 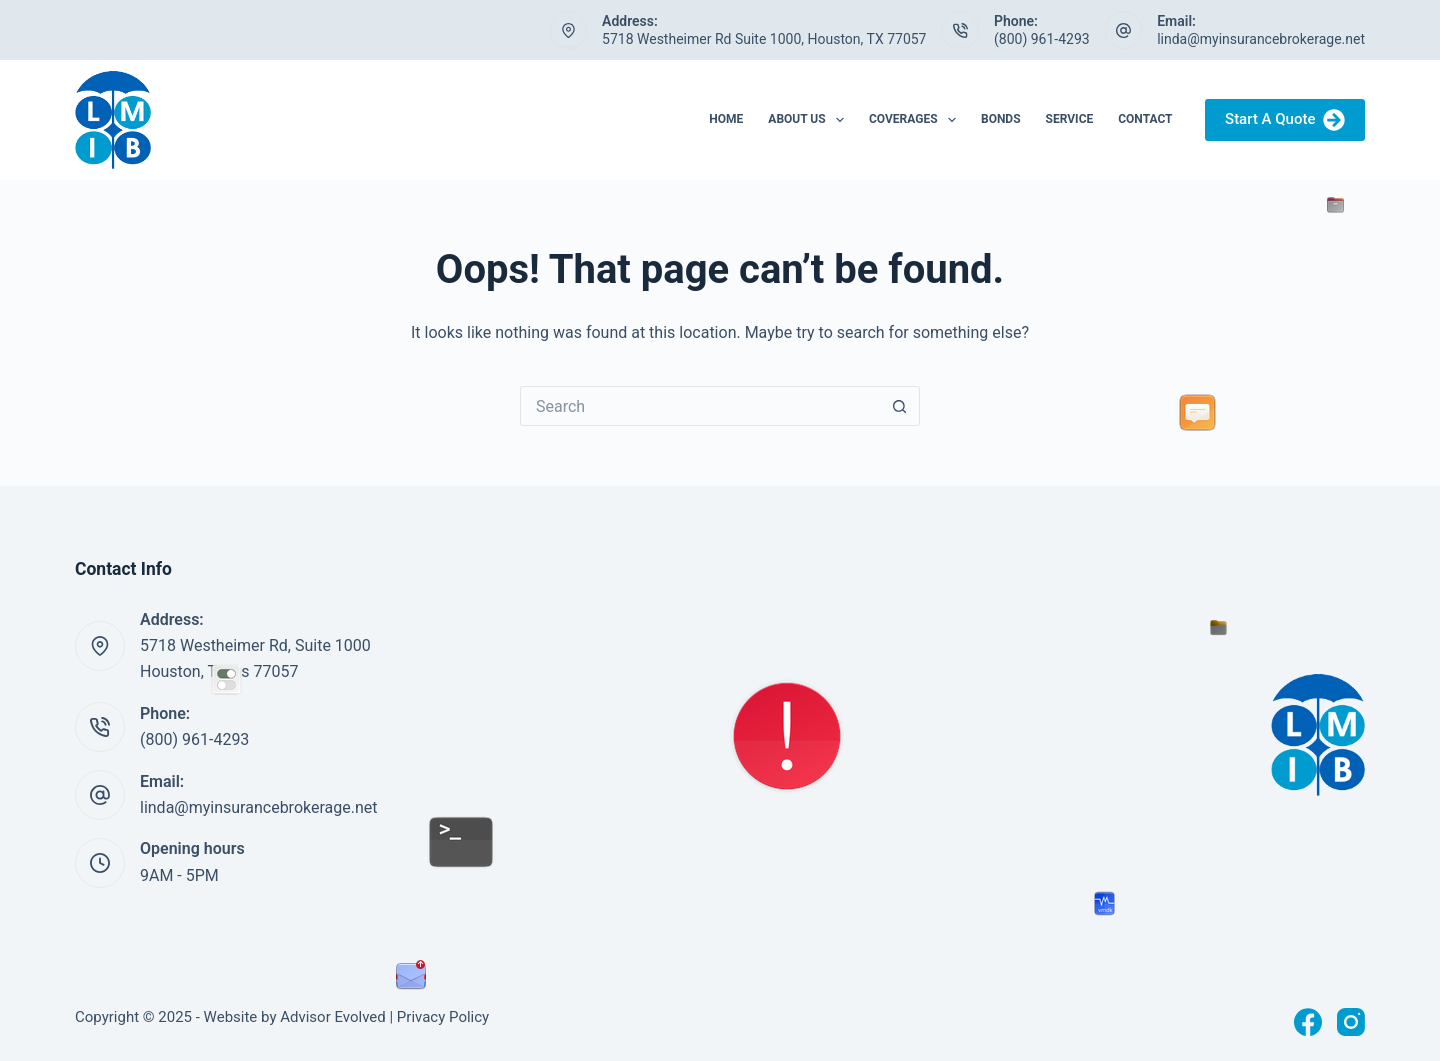 I want to click on send an email message, so click(x=411, y=976).